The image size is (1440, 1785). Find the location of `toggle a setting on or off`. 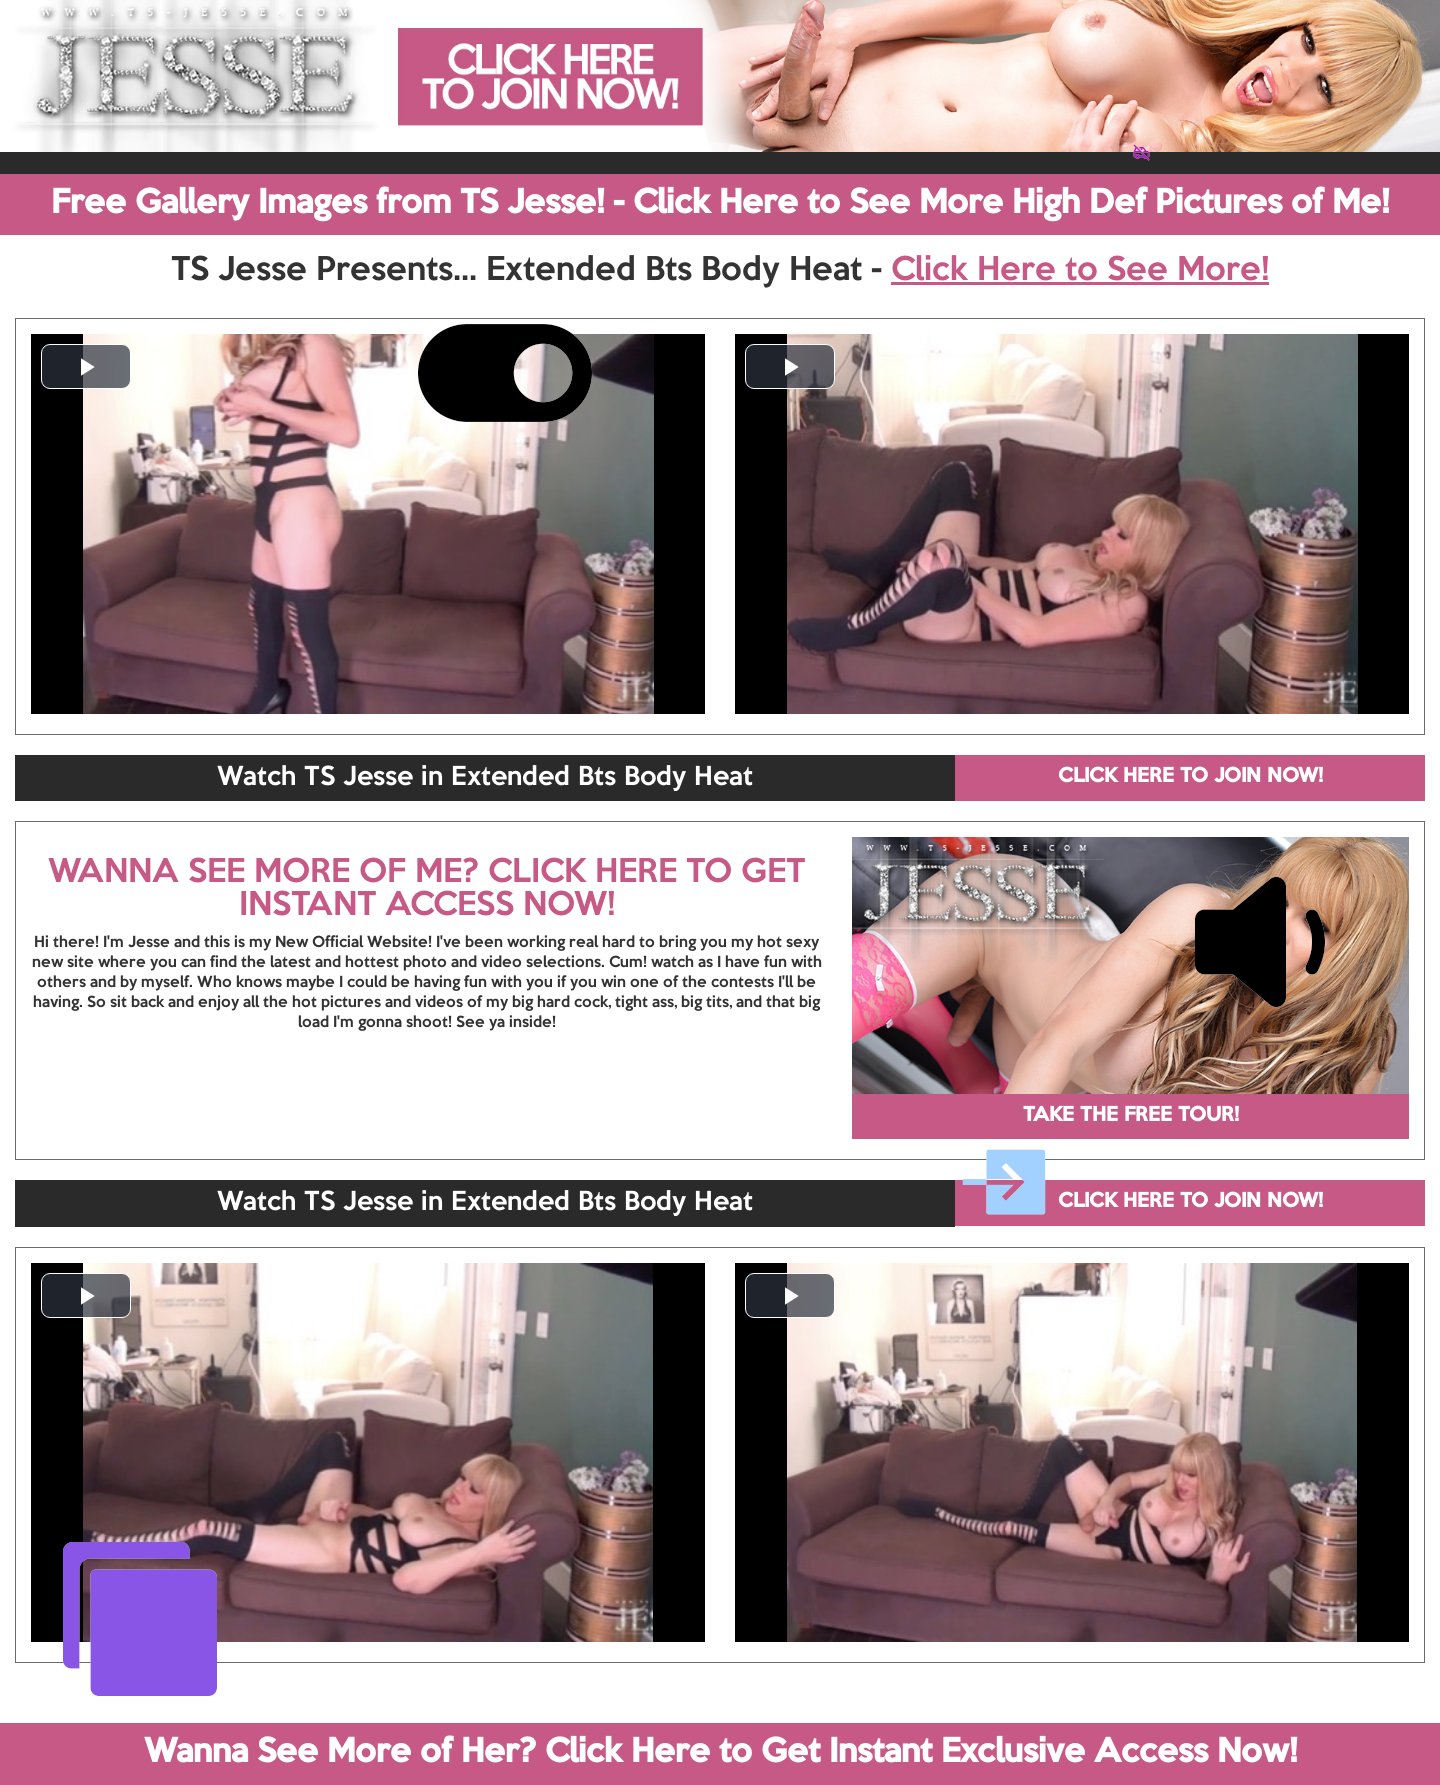

toggle a setting on or off is located at coordinates (505, 373).